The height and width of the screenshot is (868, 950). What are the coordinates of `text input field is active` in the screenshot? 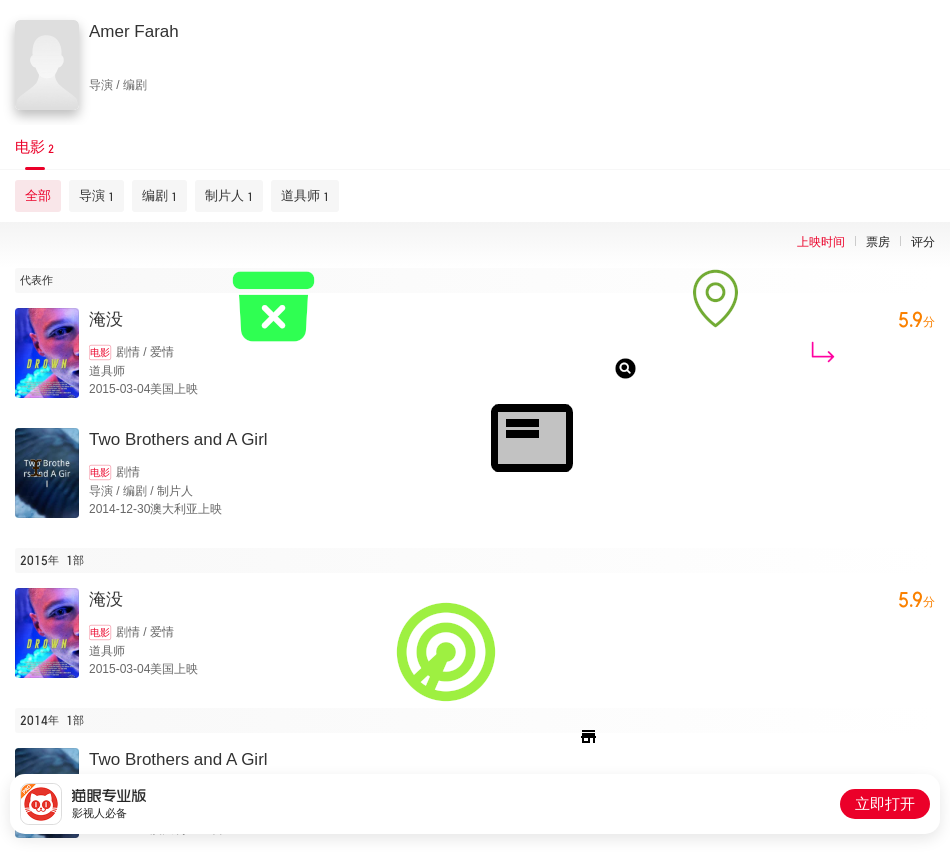 It's located at (36, 468).